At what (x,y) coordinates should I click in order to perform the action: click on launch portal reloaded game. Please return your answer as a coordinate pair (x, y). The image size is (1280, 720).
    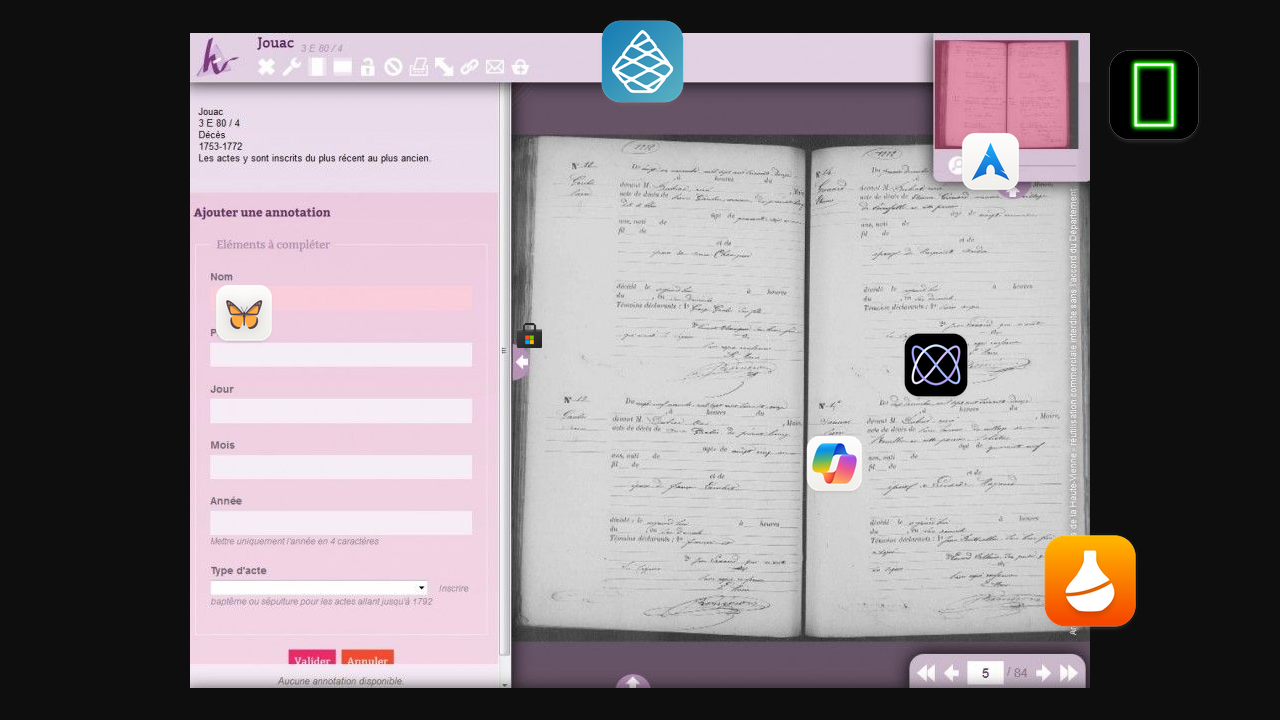
    Looking at the image, I should click on (1154, 95).